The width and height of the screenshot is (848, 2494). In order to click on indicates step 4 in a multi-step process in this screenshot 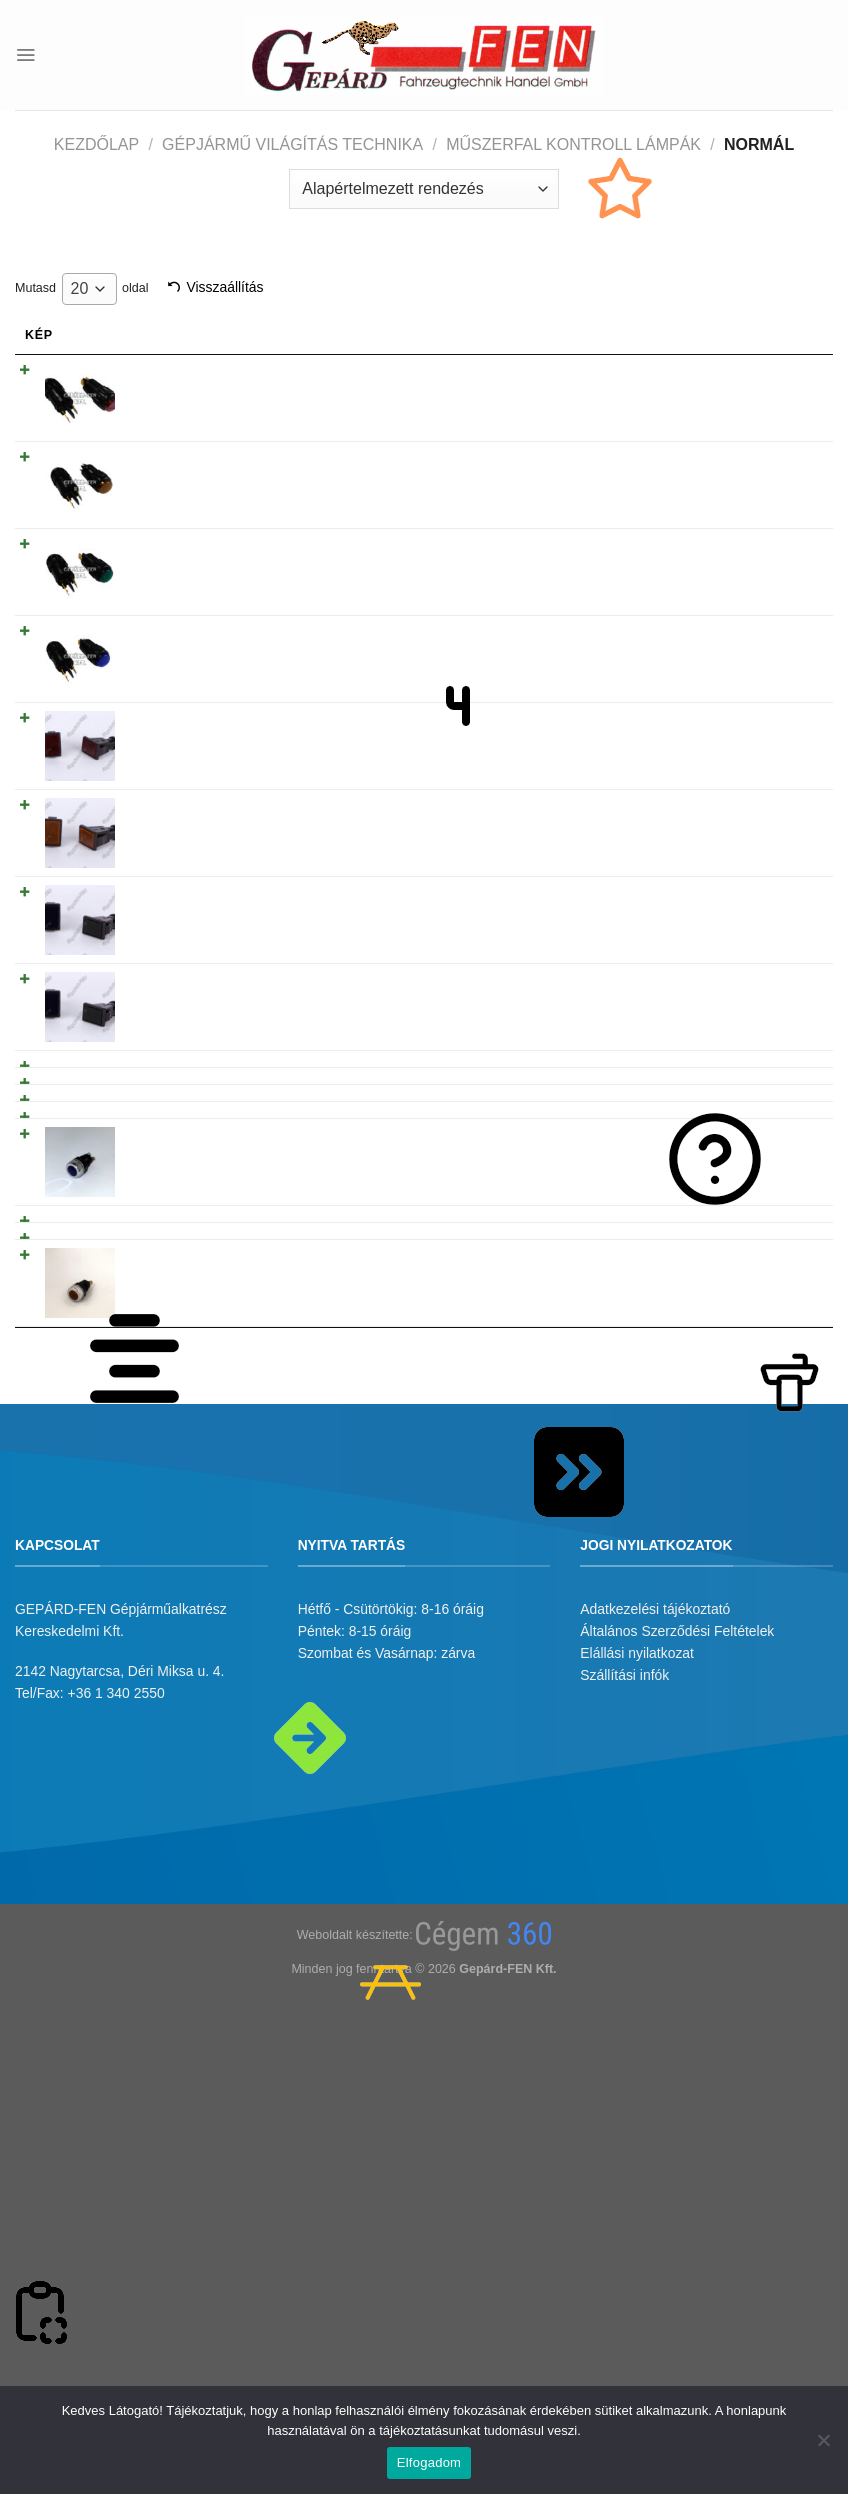, I will do `click(458, 706)`.